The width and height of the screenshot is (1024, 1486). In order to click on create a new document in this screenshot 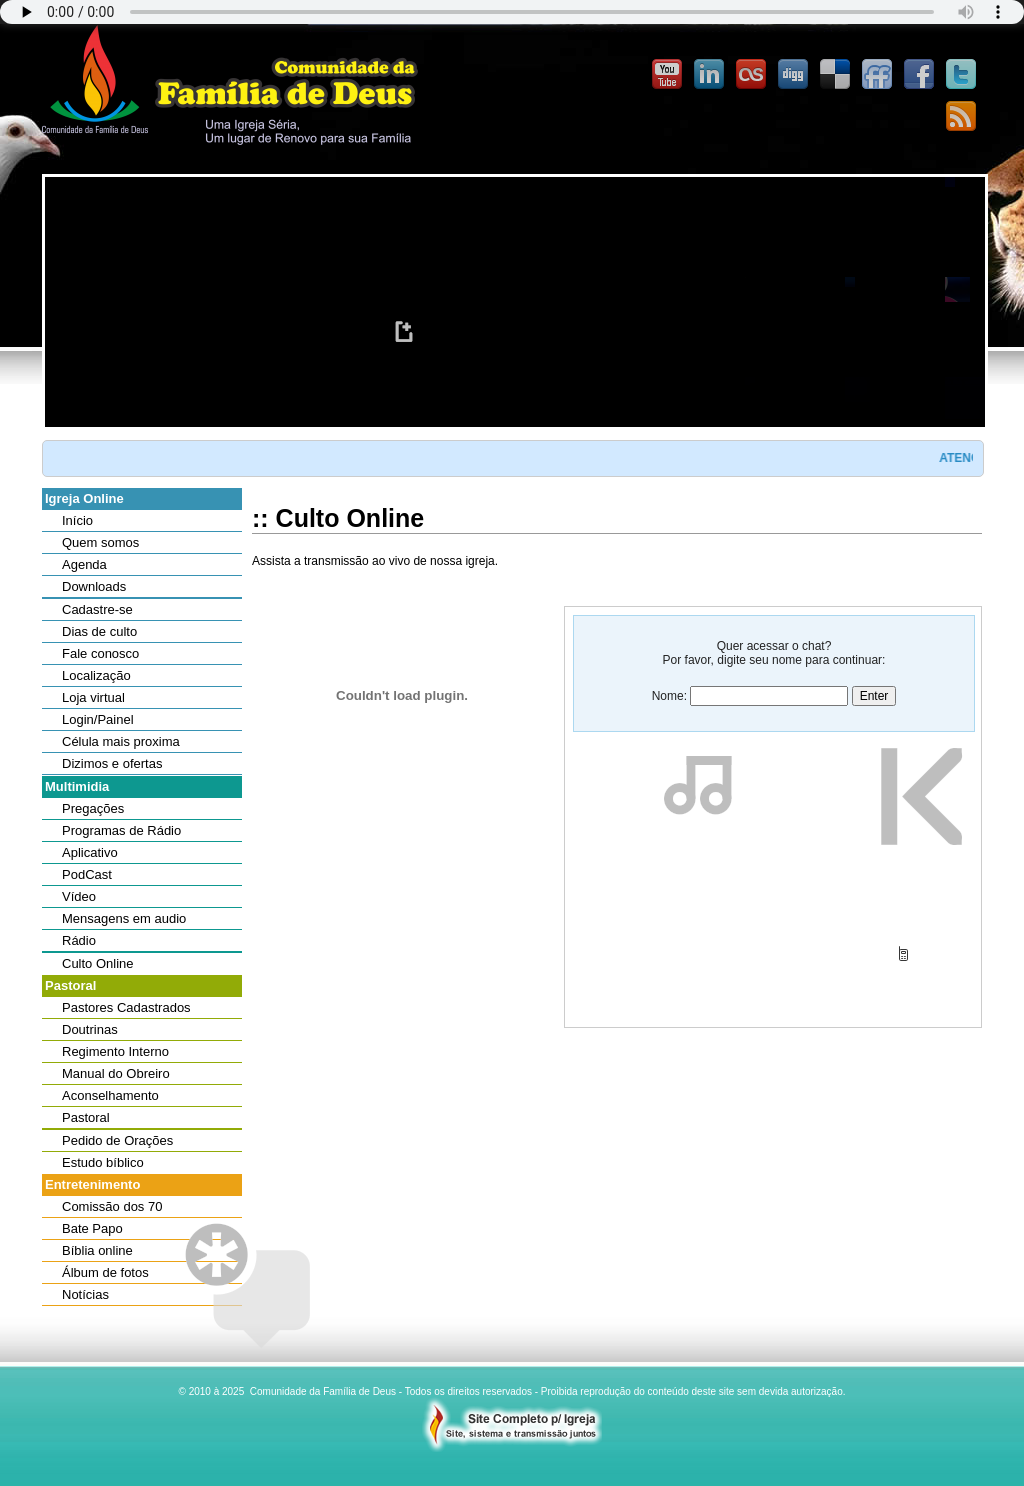, I will do `click(404, 331)`.